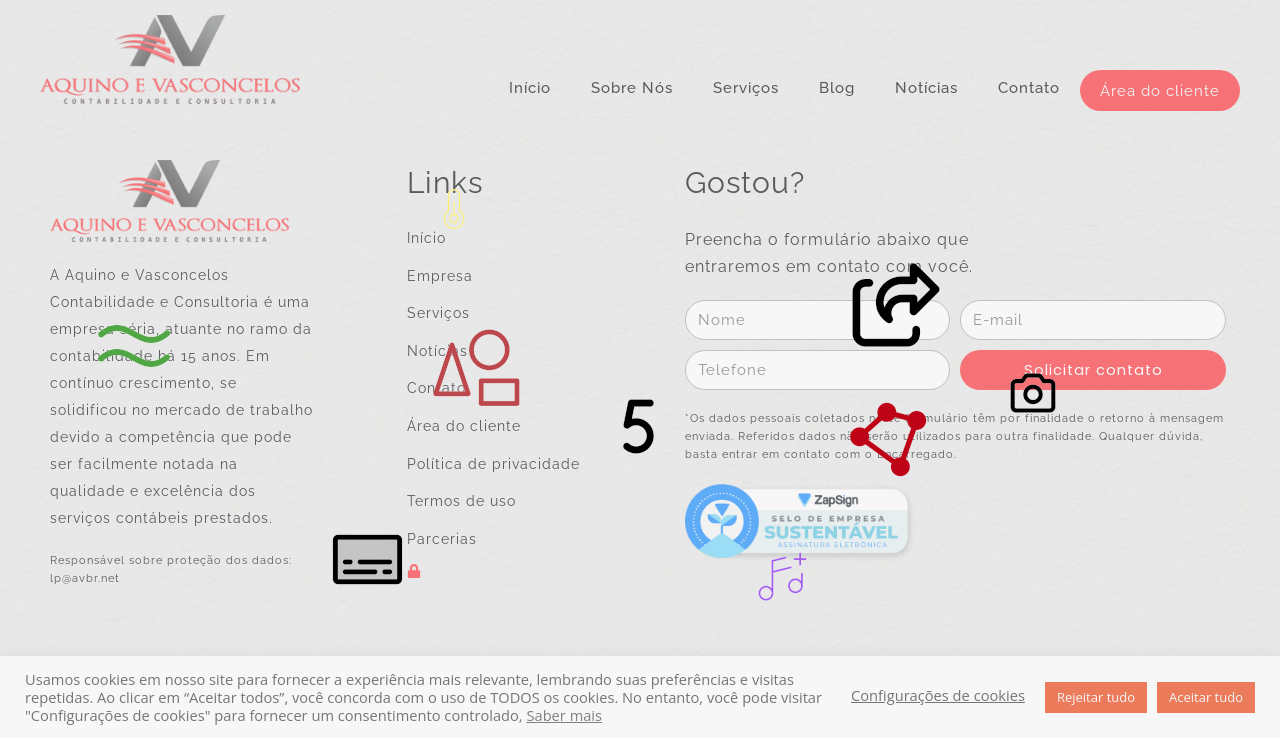 The image size is (1280, 738). Describe the element at coordinates (367, 559) in the screenshot. I see `enable subtitles or closed captions` at that location.